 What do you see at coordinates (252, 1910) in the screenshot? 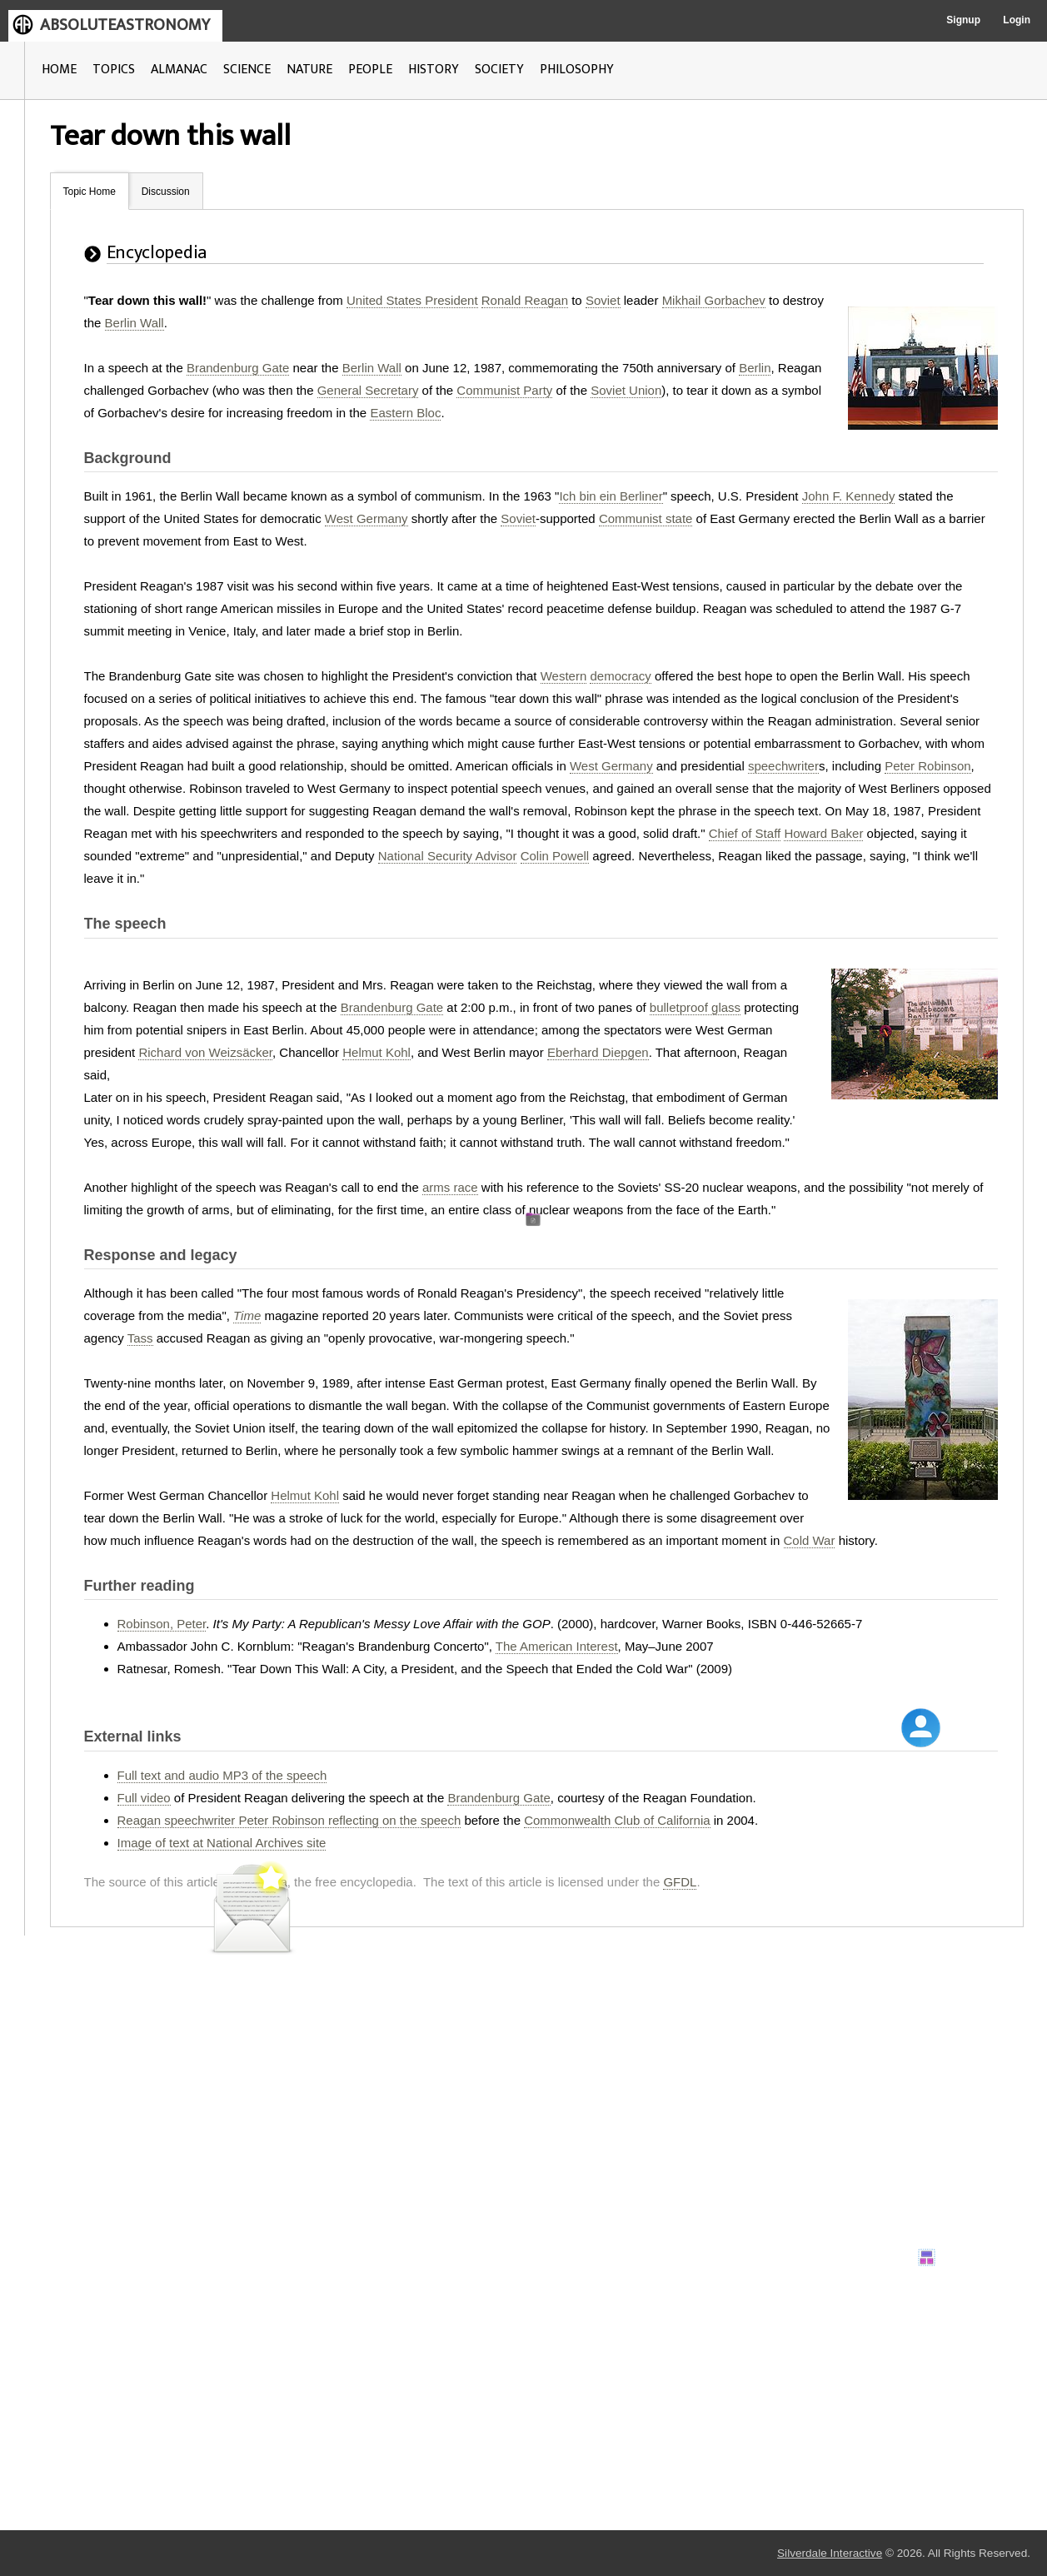
I see `compose a new email message` at bounding box center [252, 1910].